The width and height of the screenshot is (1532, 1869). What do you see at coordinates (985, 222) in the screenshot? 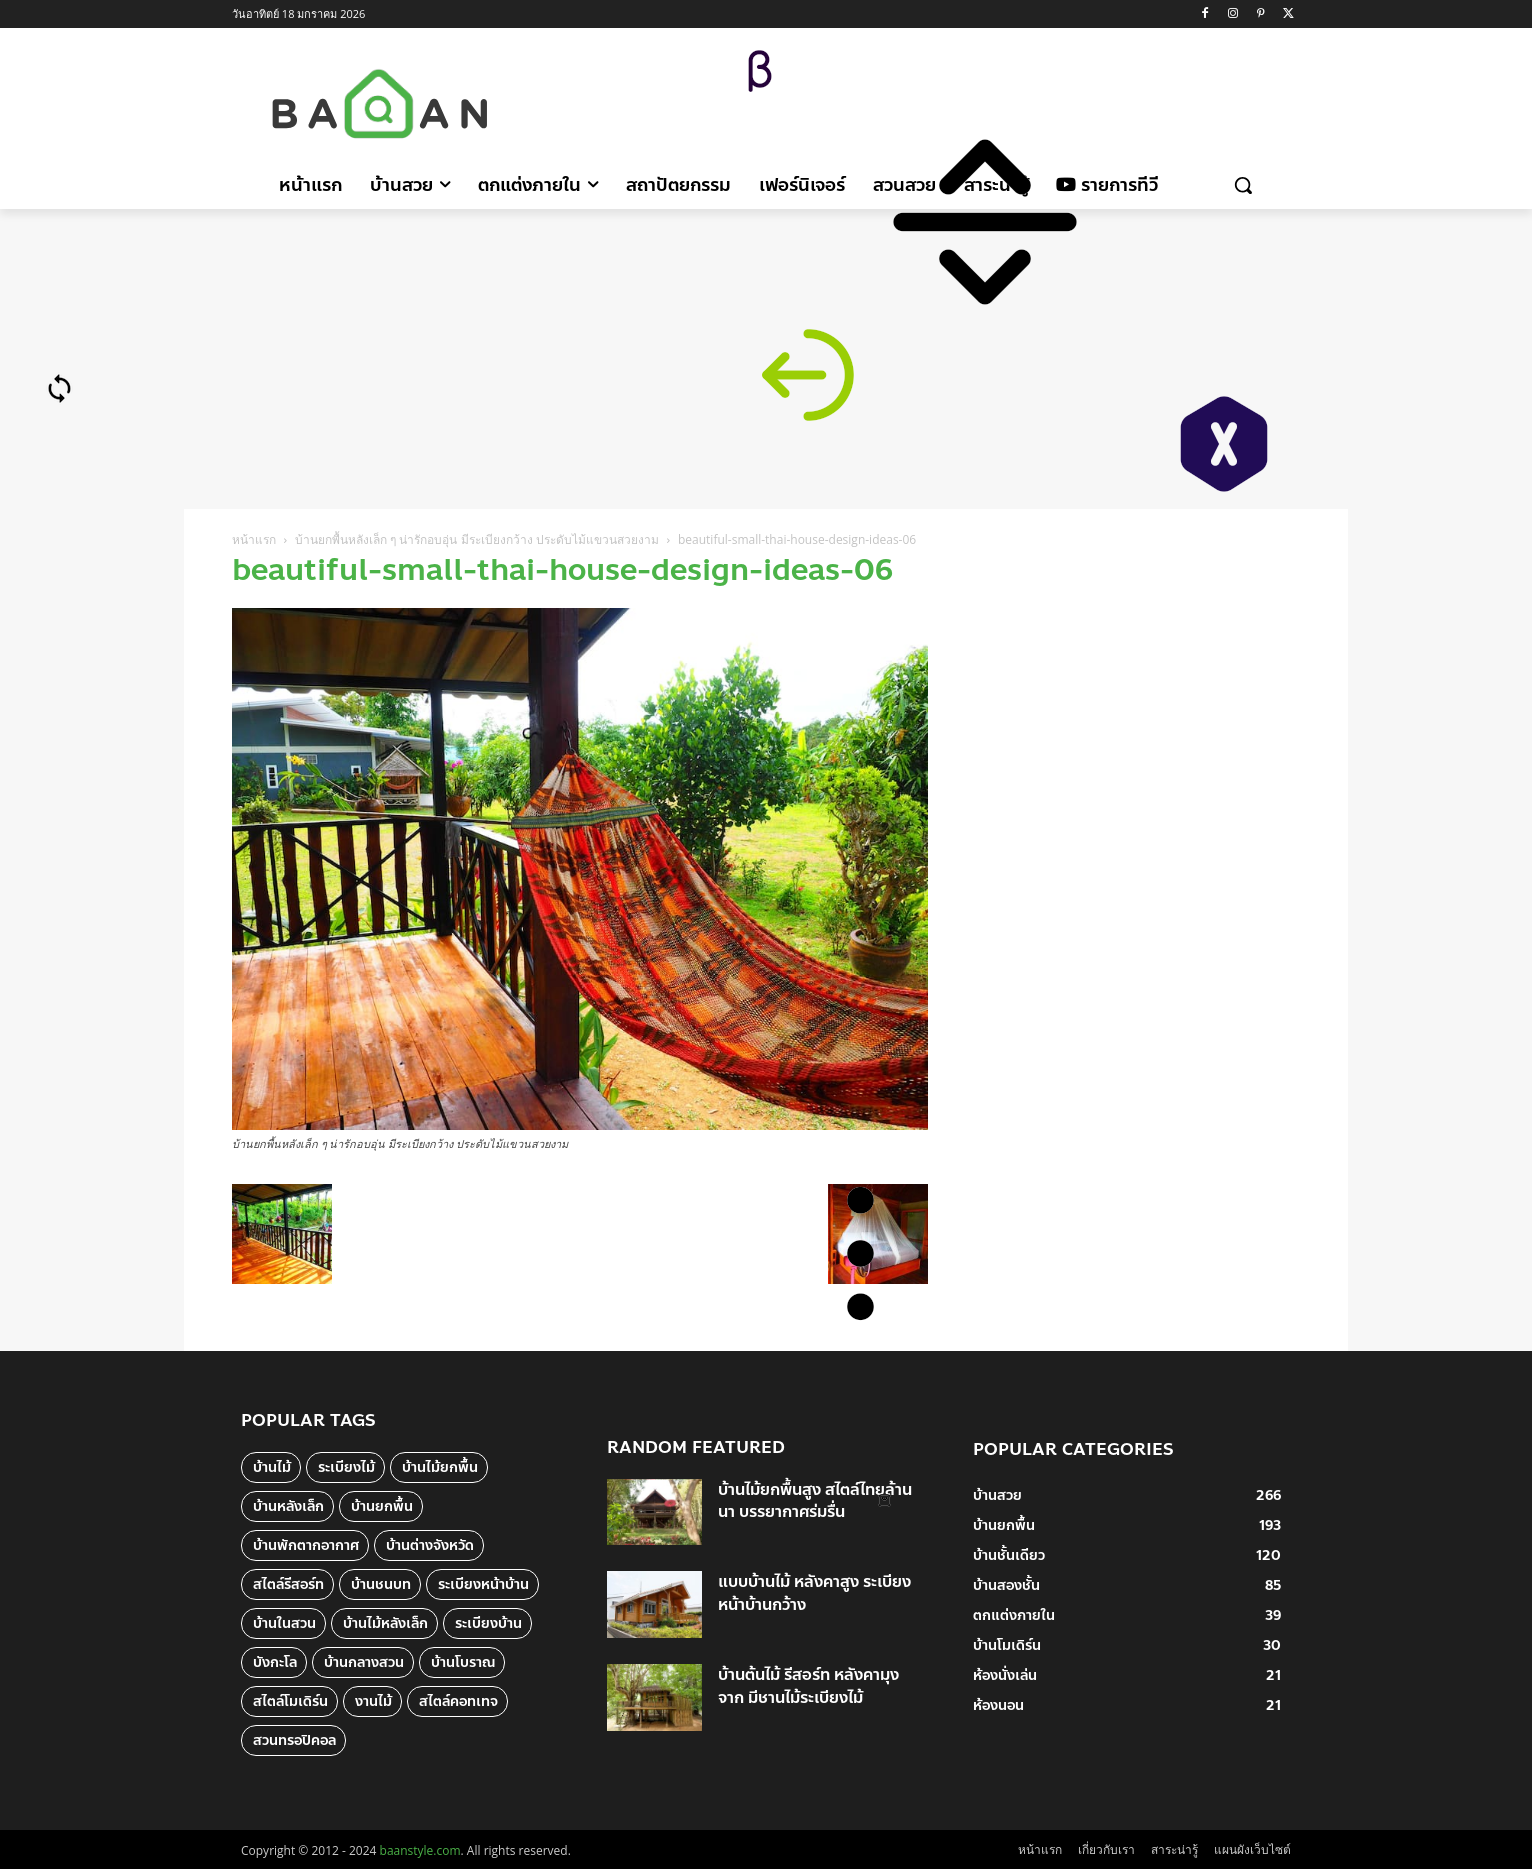
I see `adjust horizontal divider position` at bounding box center [985, 222].